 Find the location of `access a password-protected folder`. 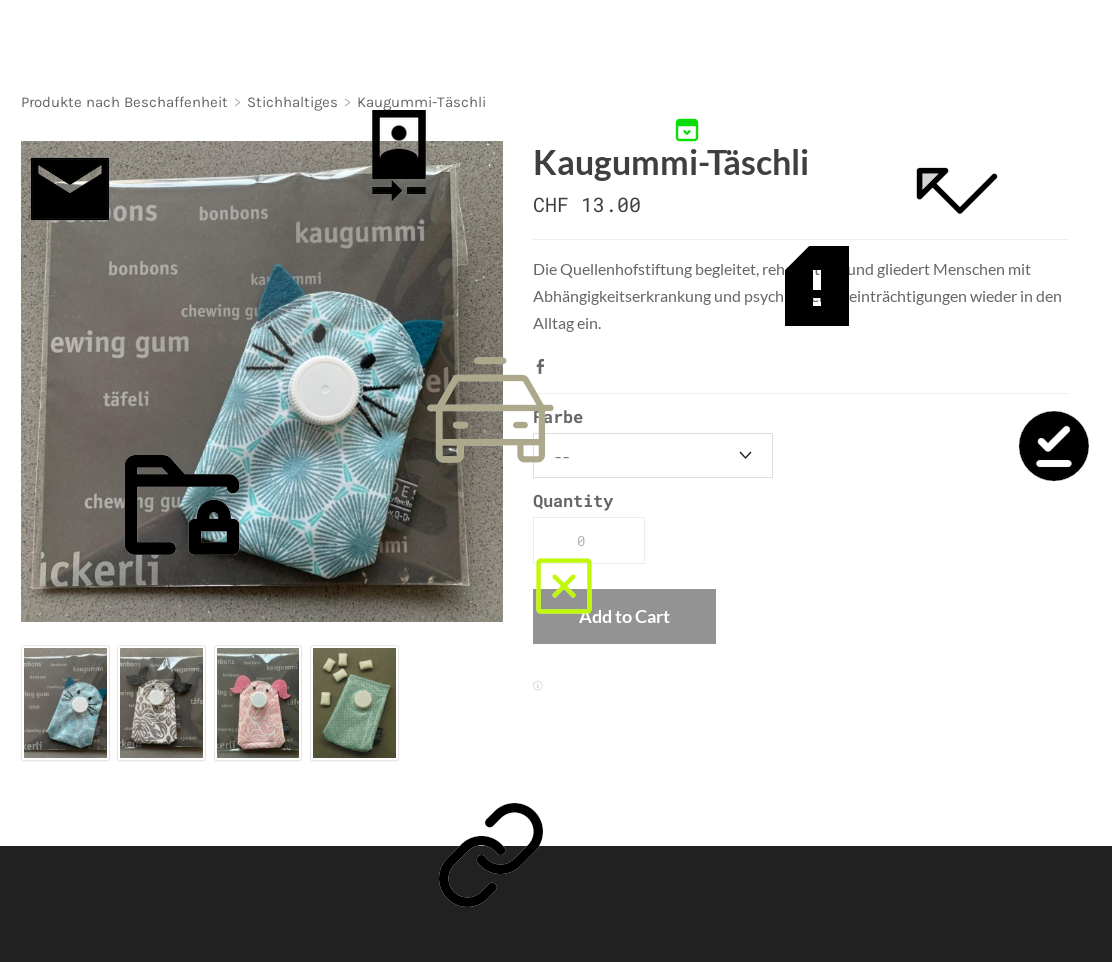

access a password-protected folder is located at coordinates (182, 506).